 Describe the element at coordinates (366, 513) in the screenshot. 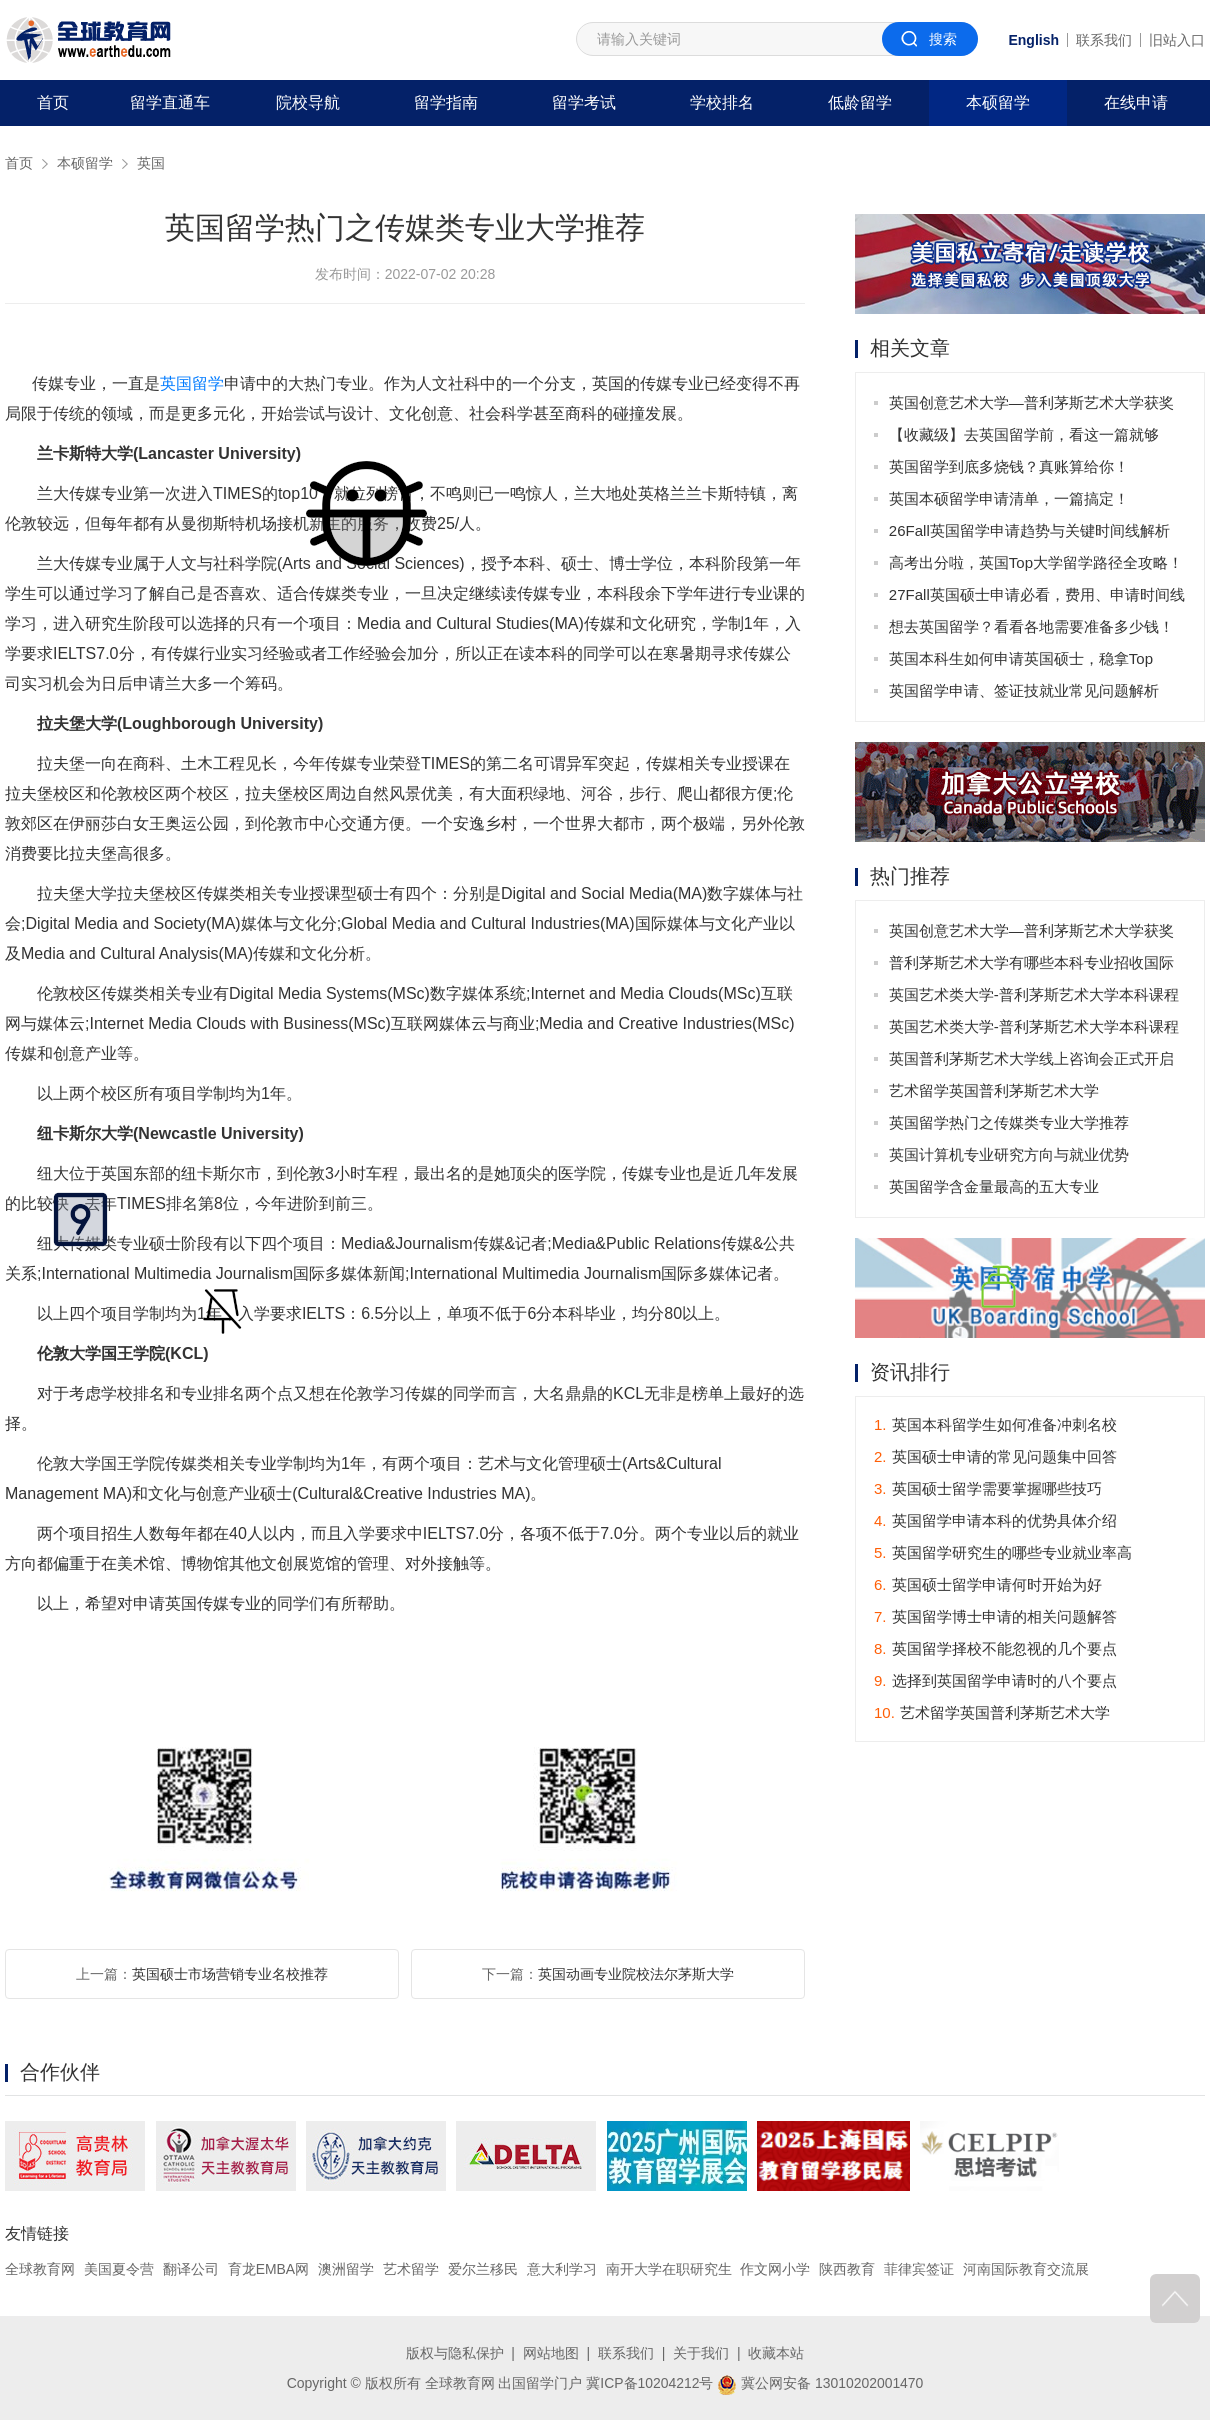

I see `report a bug or issue` at that location.